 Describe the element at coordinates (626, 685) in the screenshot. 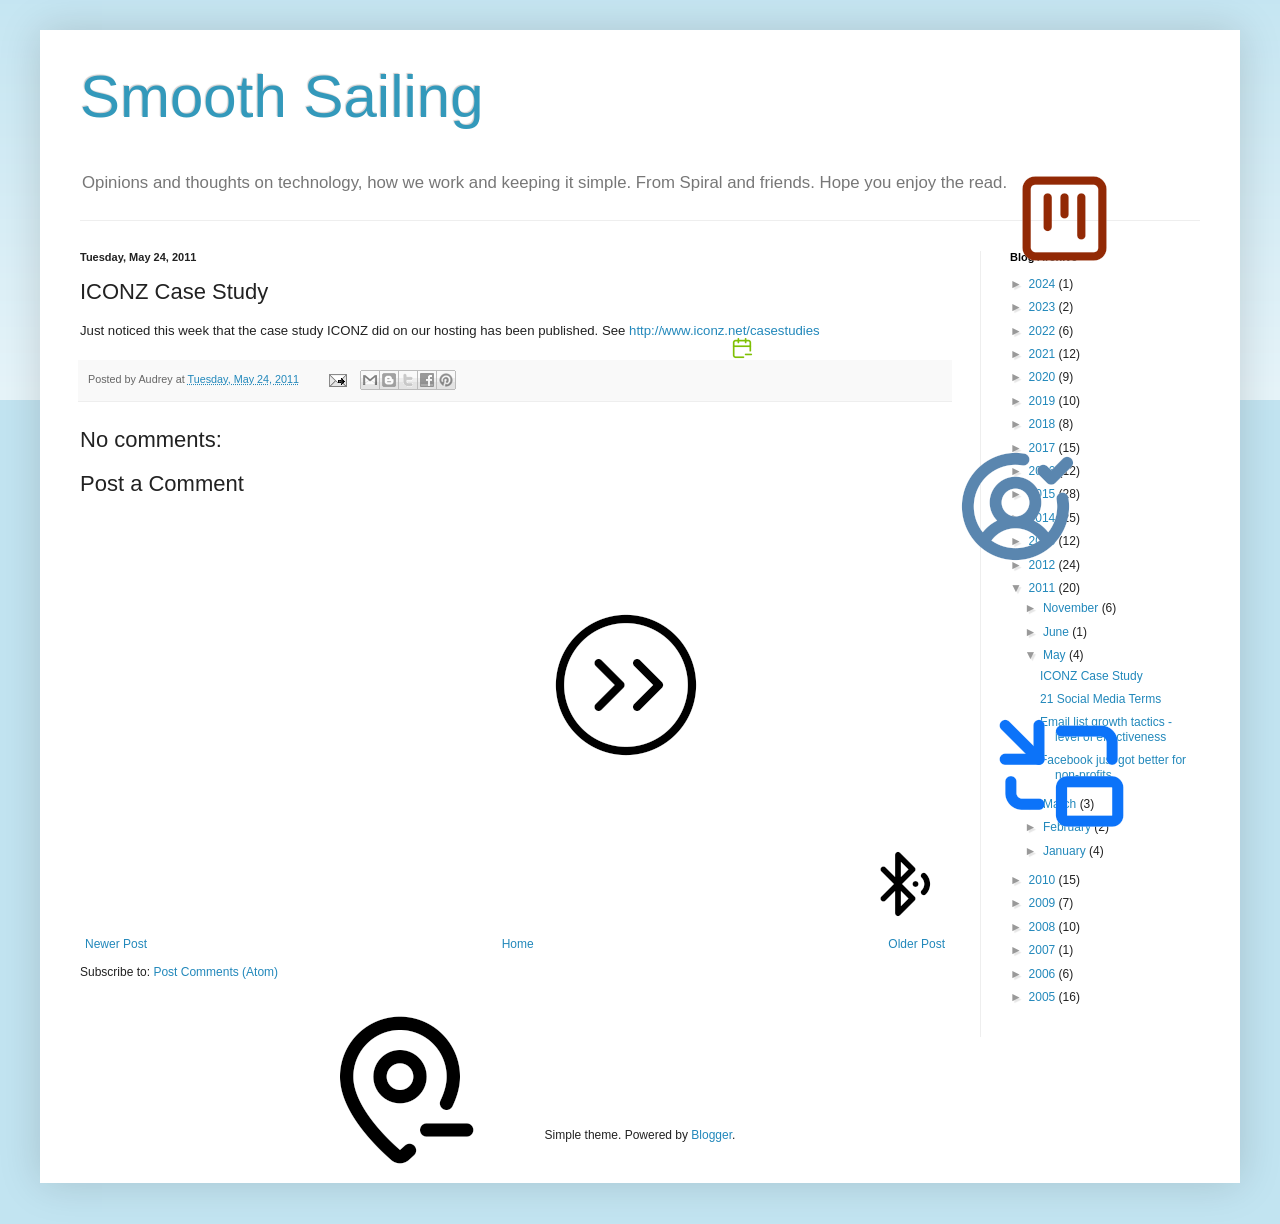

I see `skip forward or advance to next item` at that location.